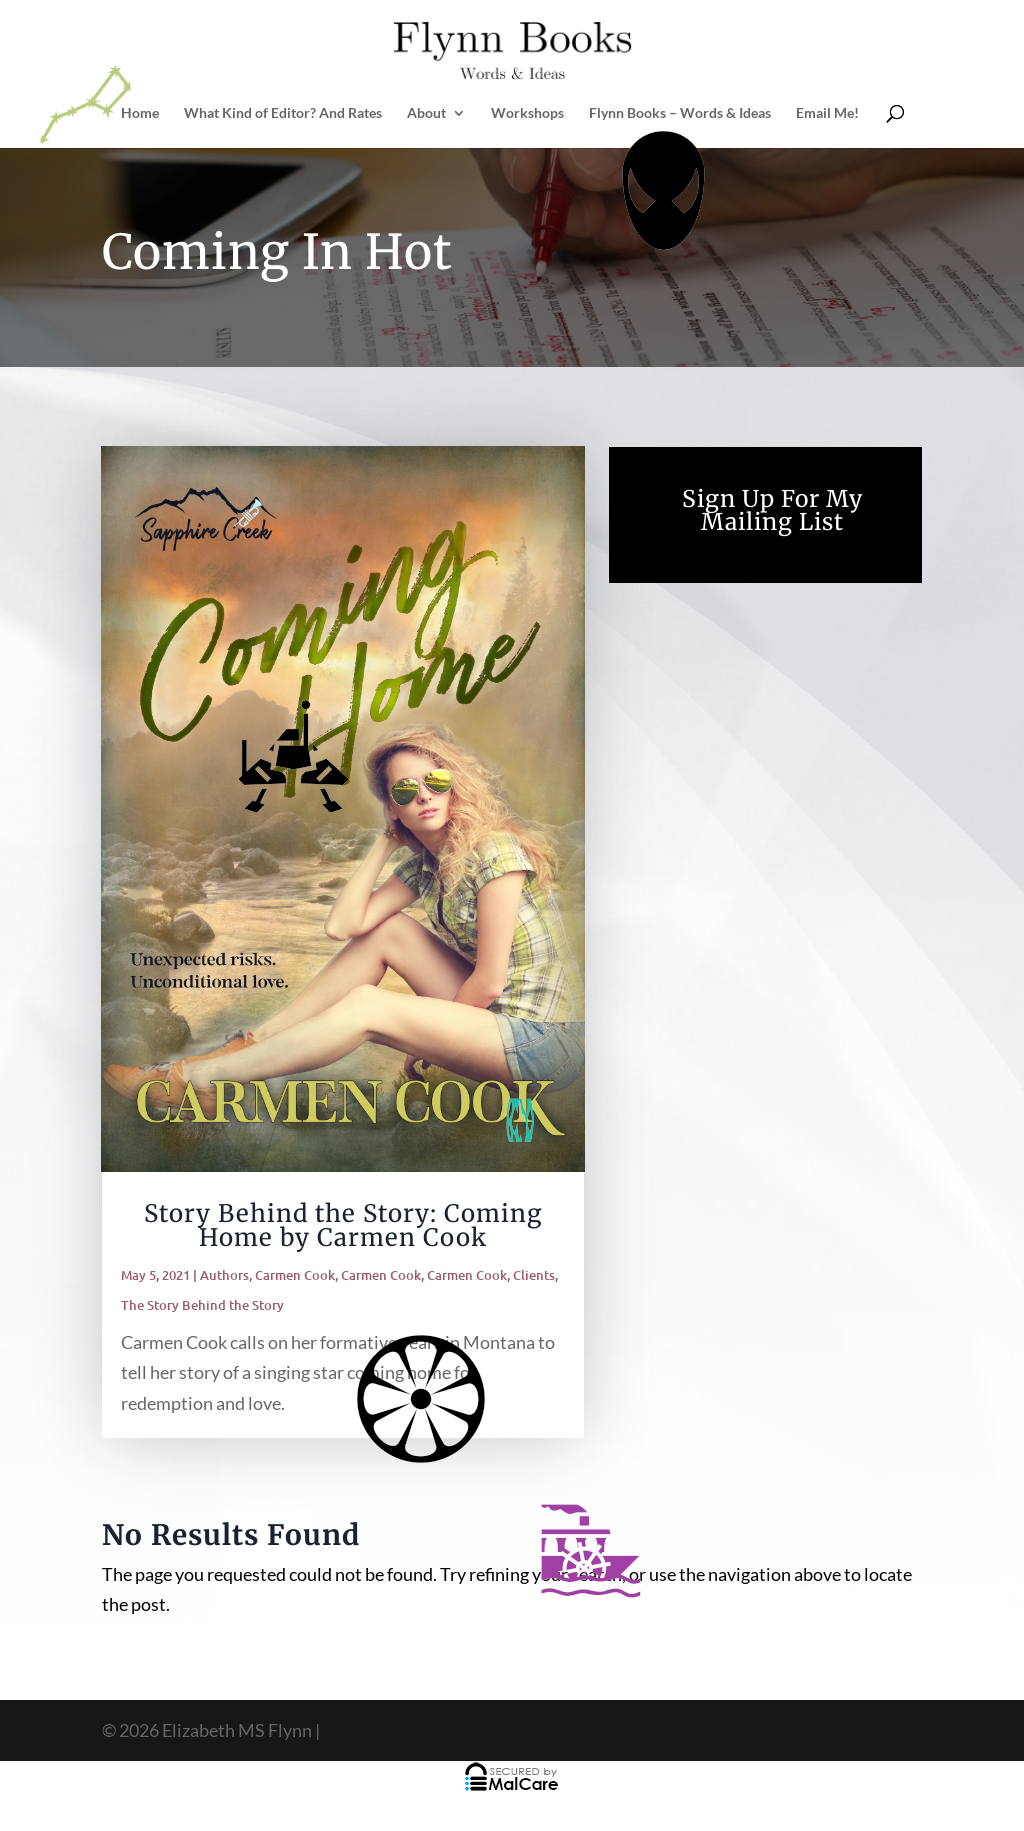 The width and height of the screenshot is (1024, 1831). Describe the element at coordinates (591, 1554) in the screenshot. I see `navigate to riverboat or steamship tours` at that location.